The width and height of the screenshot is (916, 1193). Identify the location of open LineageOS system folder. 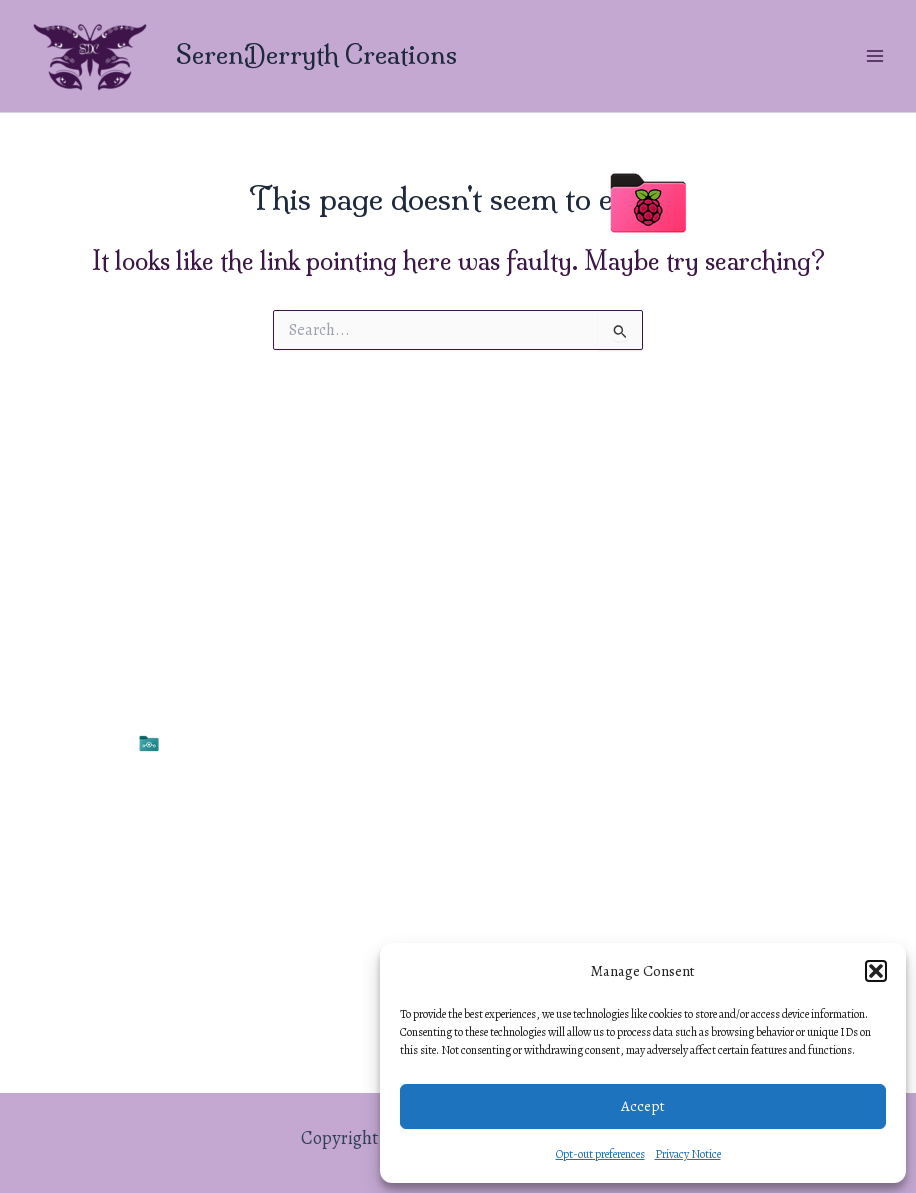
(149, 744).